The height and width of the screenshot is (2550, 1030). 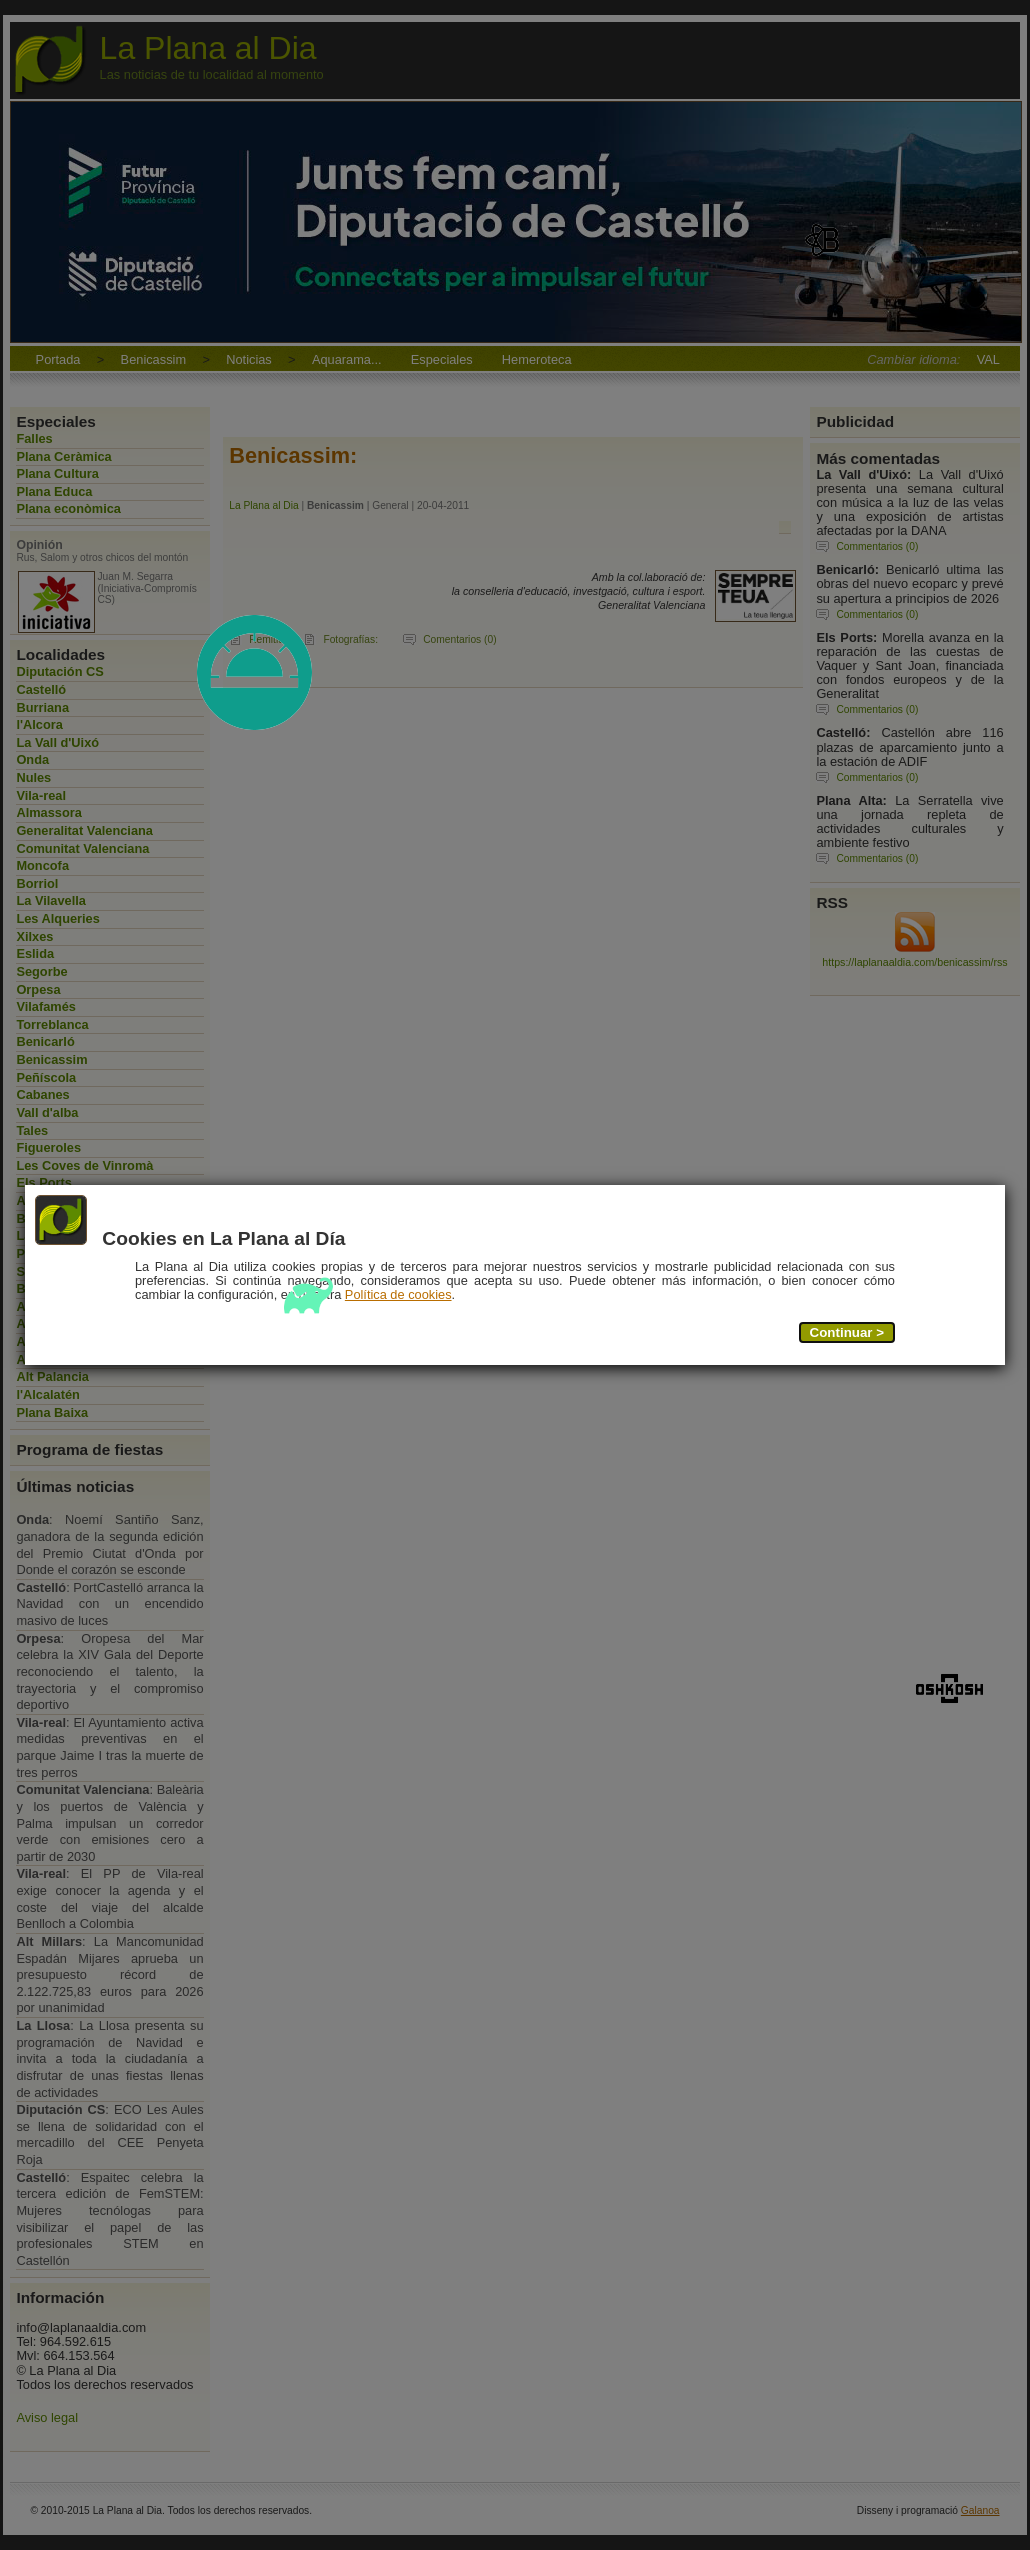 What do you see at coordinates (308, 1295) in the screenshot?
I see `Gradle build automation tool logo` at bounding box center [308, 1295].